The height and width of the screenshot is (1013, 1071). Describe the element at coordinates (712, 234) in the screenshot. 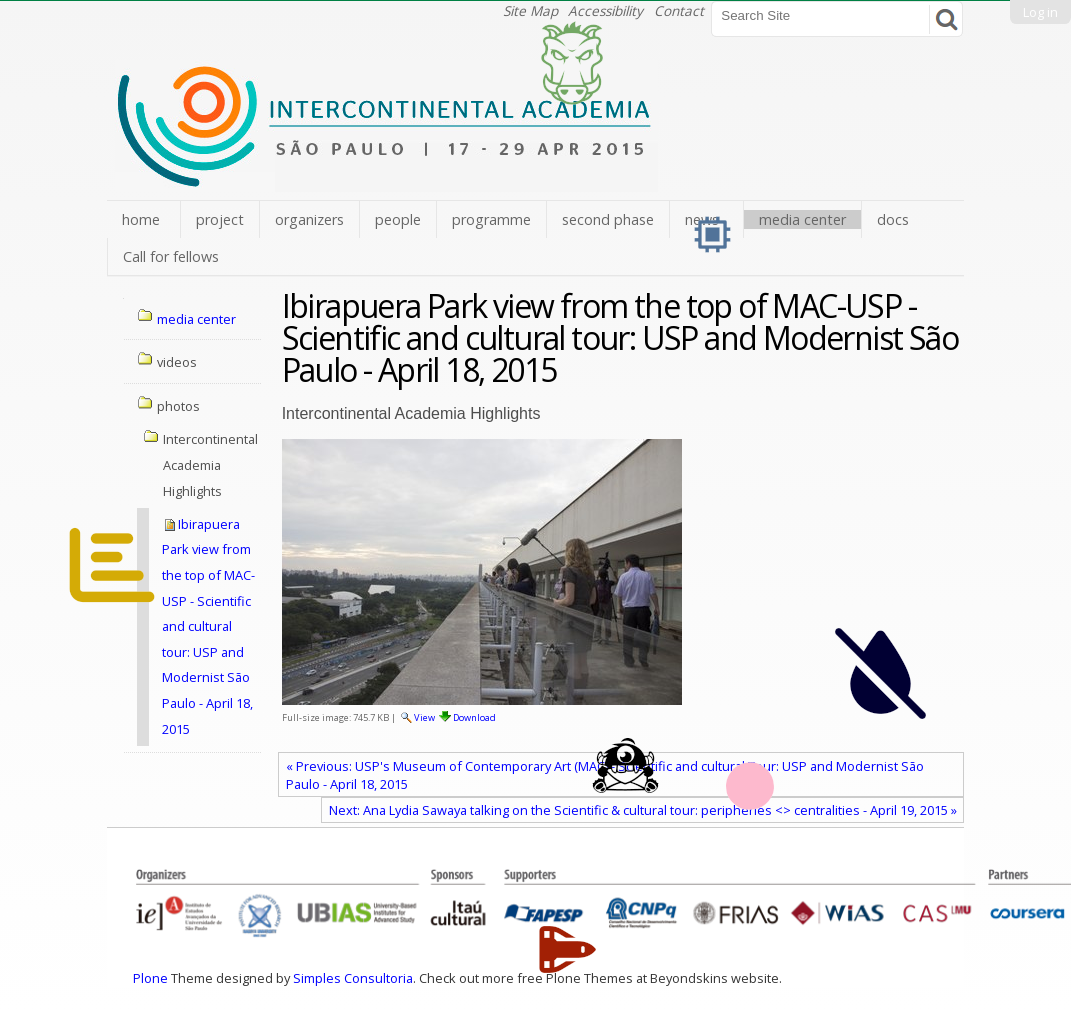

I see `view CPU or processor information` at that location.